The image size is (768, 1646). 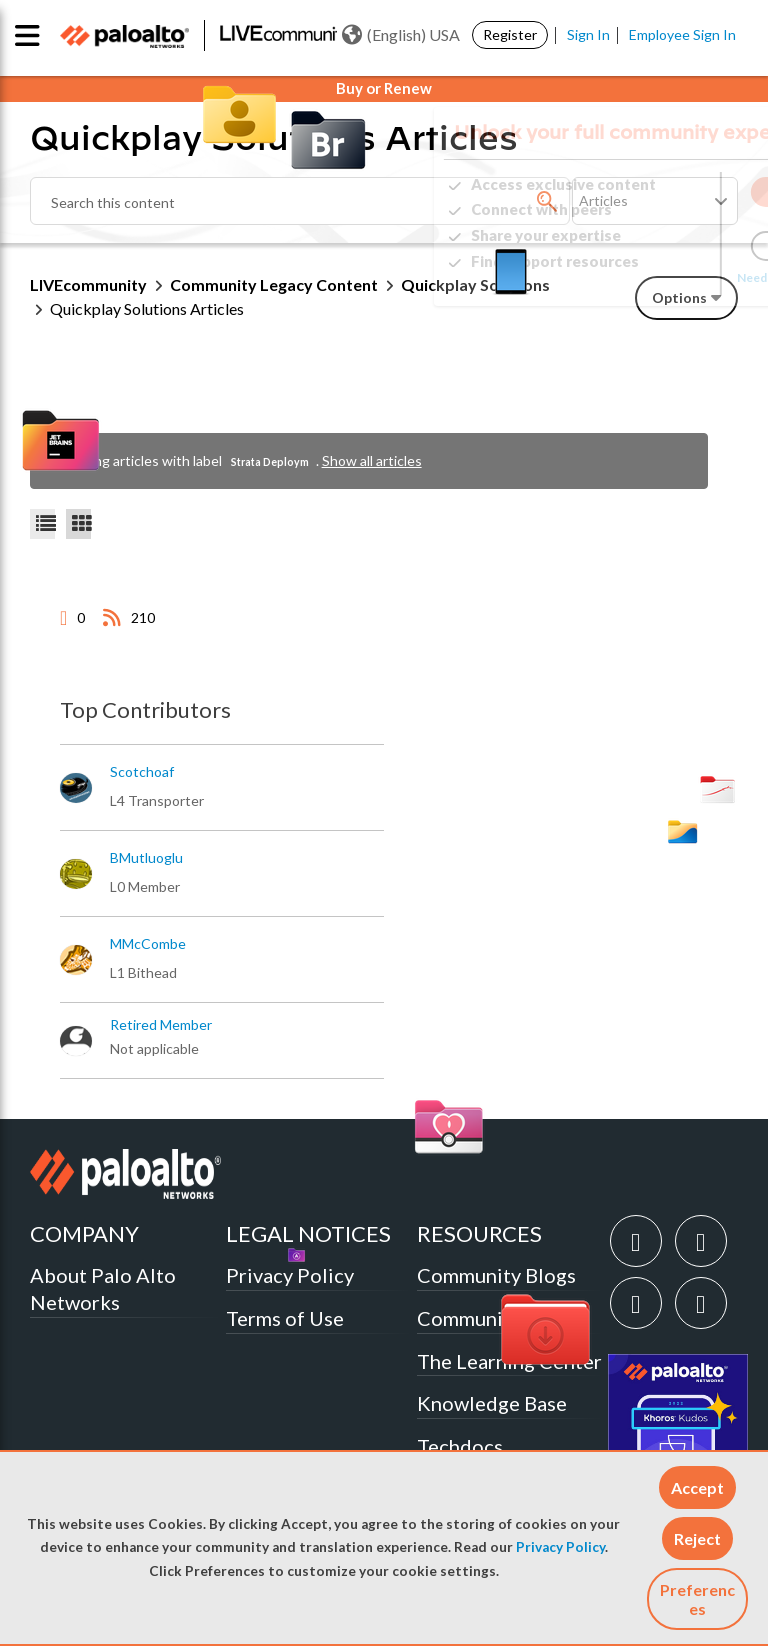 I want to click on iPad device with cellular connectivity, so click(x=511, y=272).